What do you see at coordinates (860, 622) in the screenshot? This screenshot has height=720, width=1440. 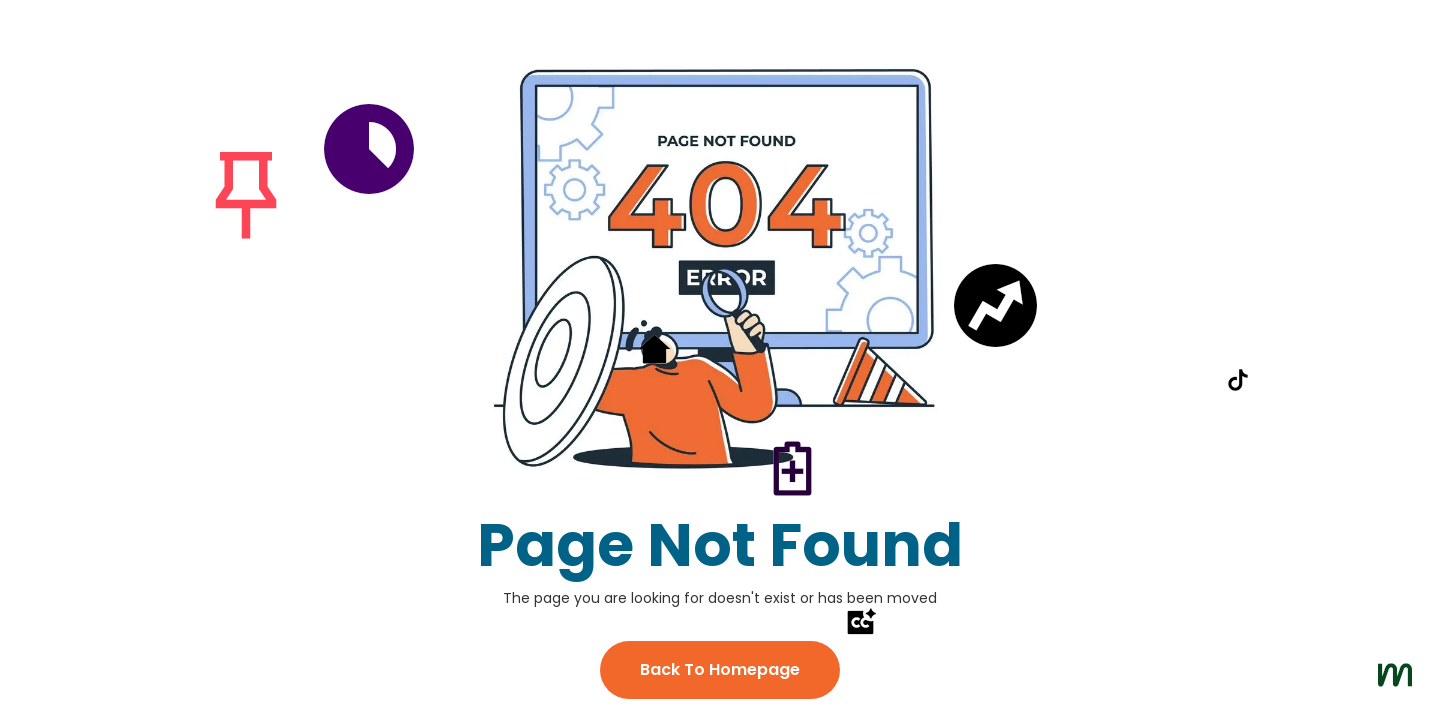 I see `enable AI-generated closed captions` at bounding box center [860, 622].